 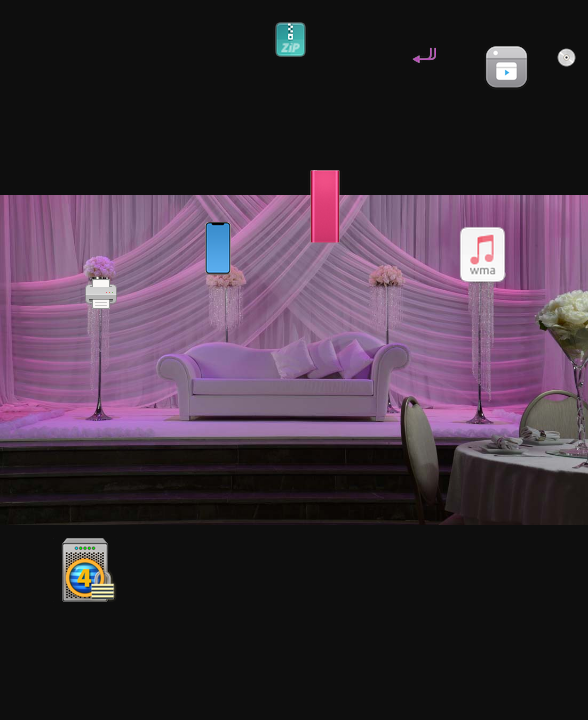 I want to click on iPhone 12 device icon, so click(x=218, y=249).